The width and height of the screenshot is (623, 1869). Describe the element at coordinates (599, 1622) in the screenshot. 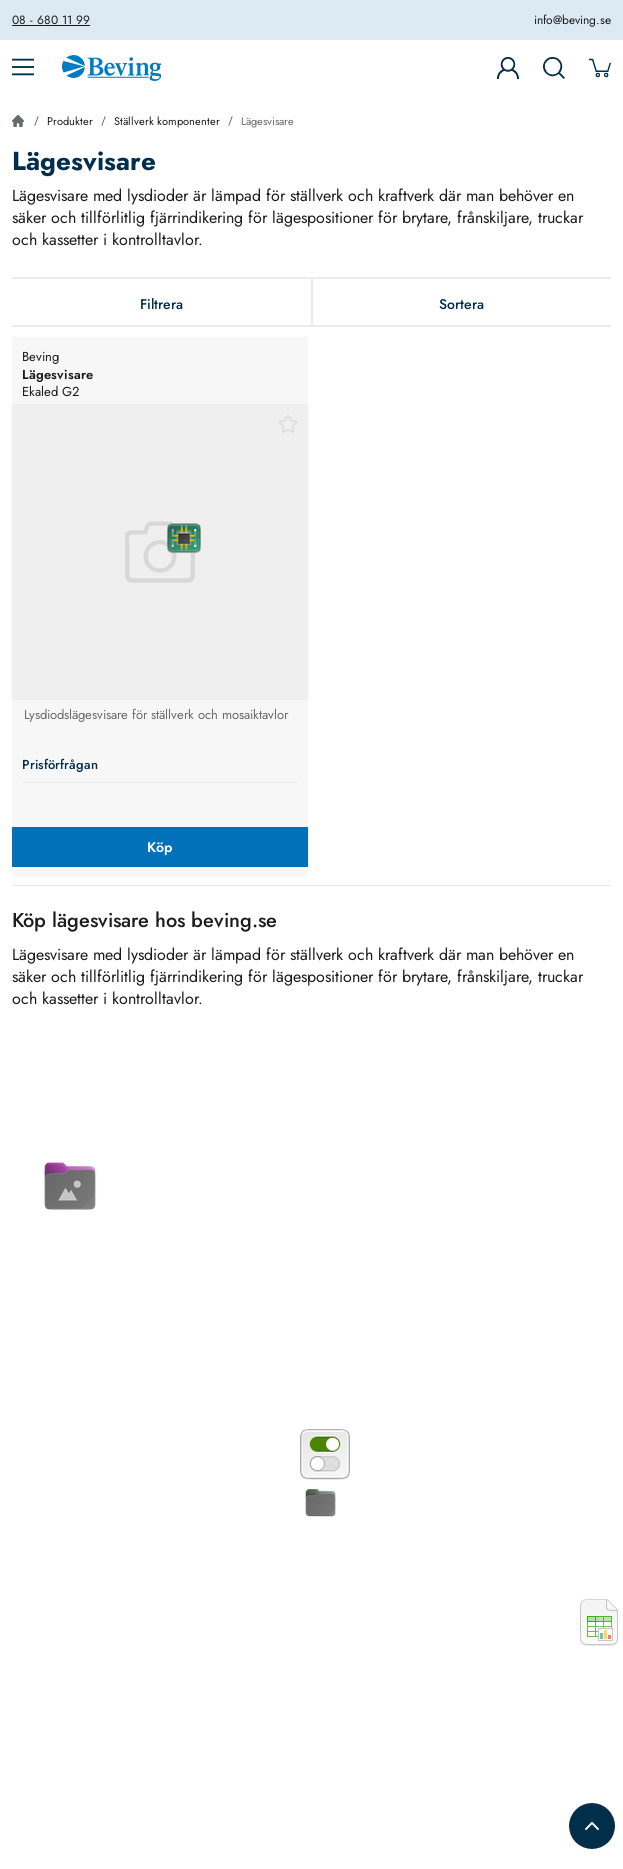

I see `spreadsheet file created in openoffice calc` at that location.